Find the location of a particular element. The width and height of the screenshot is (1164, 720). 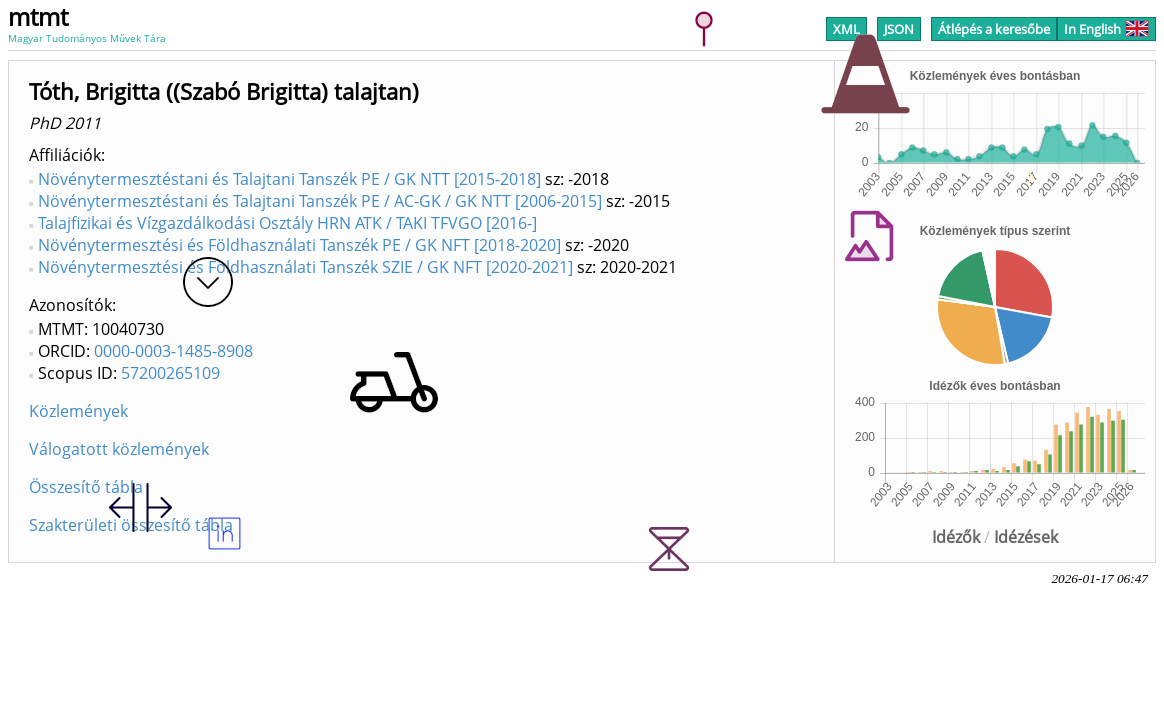

mark a location on a map is located at coordinates (704, 29).